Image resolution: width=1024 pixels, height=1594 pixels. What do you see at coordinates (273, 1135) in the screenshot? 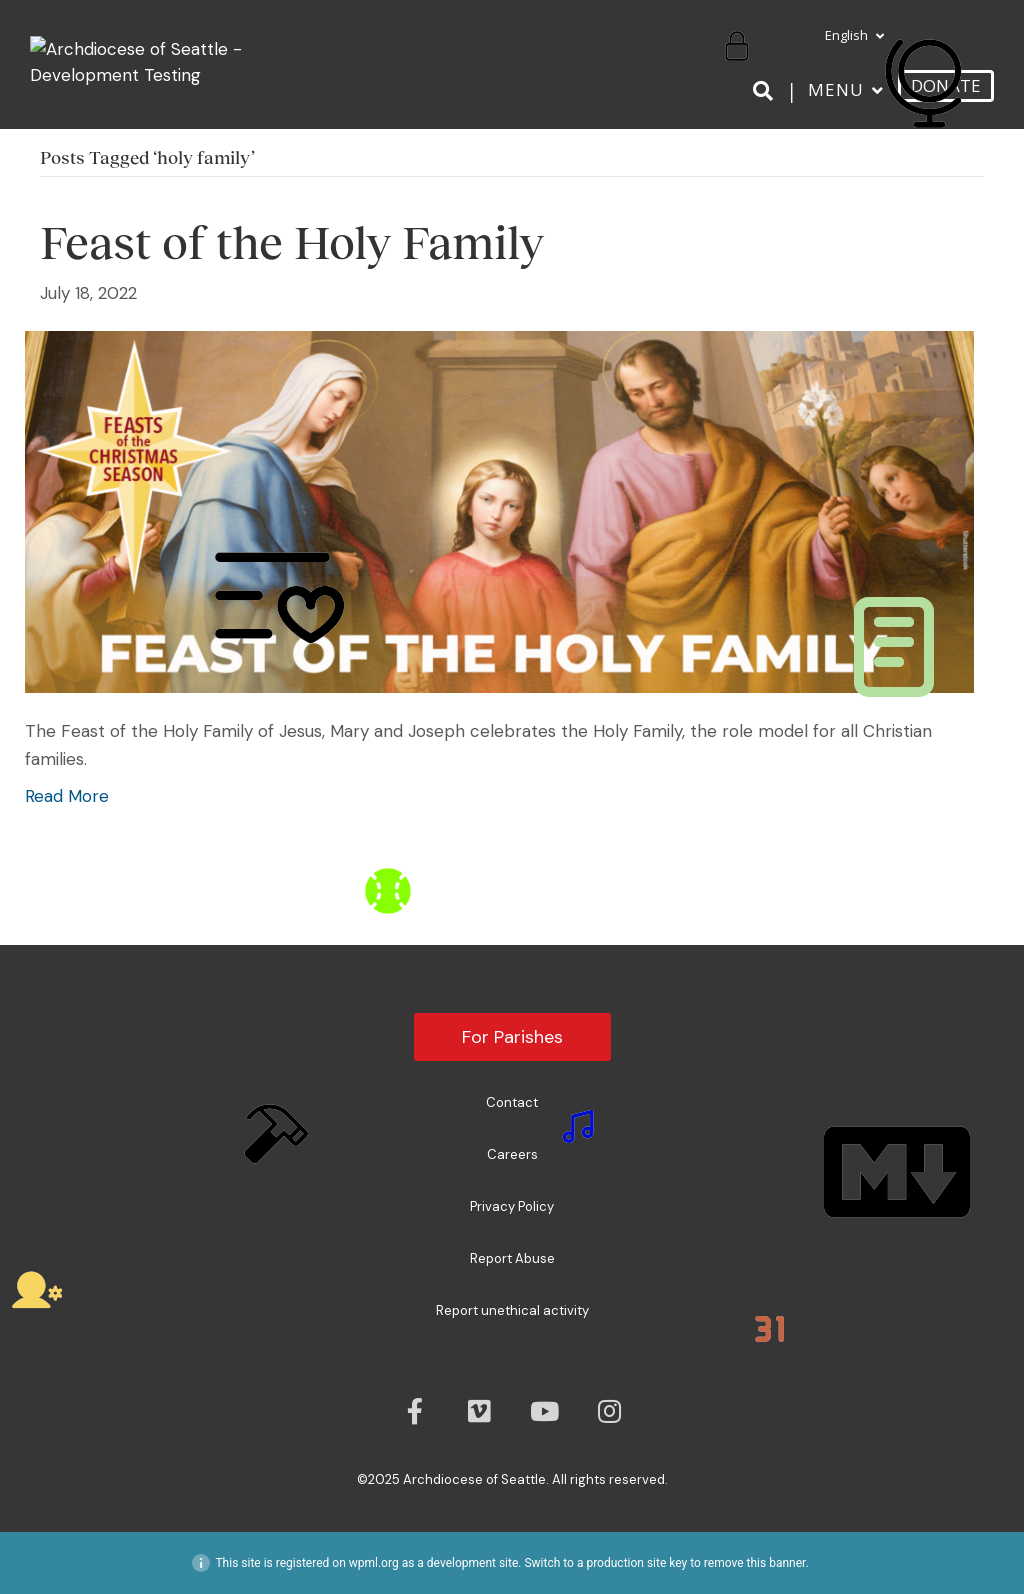
I see `access tools or settings` at bounding box center [273, 1135].